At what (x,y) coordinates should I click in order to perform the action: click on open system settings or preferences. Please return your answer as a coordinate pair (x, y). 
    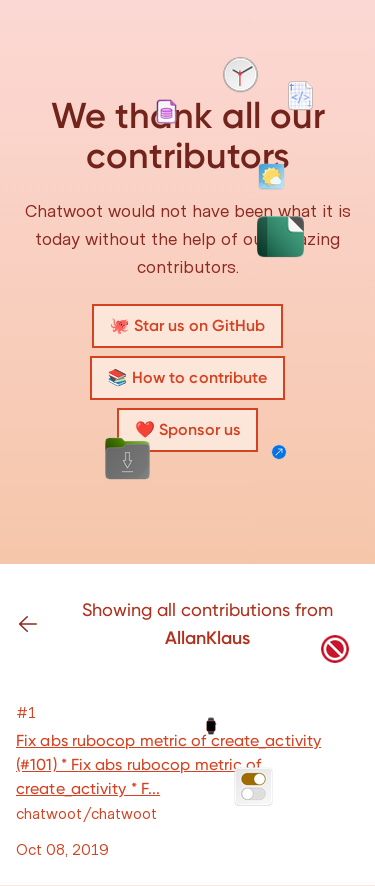
    Looking at the image, I should click on (253, 786).